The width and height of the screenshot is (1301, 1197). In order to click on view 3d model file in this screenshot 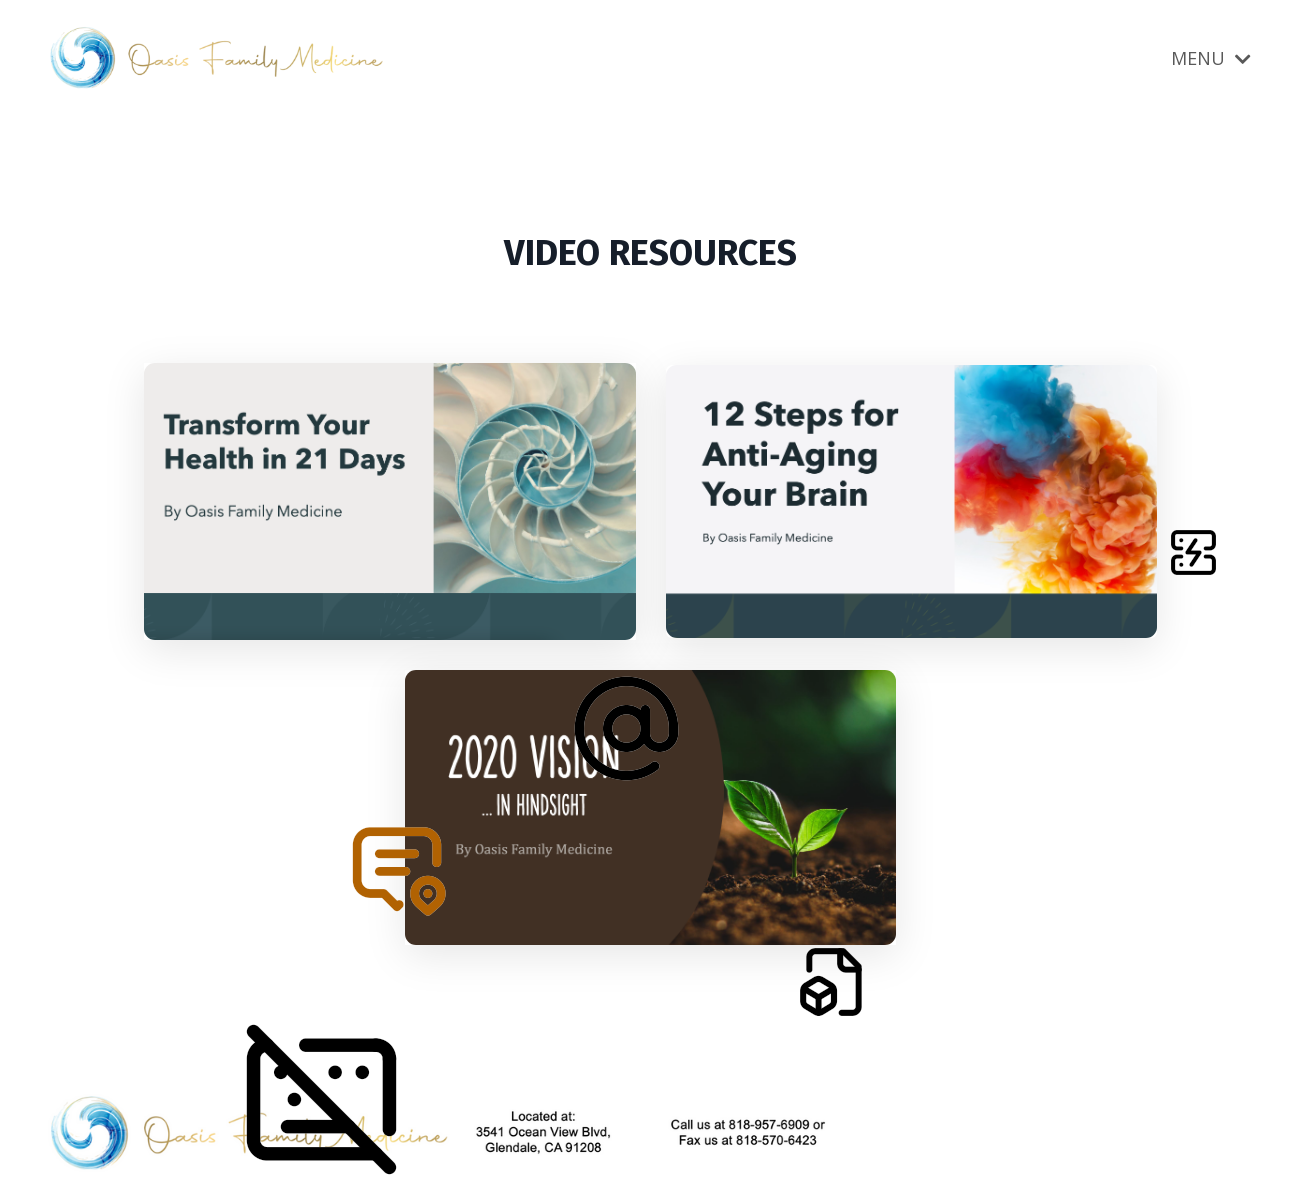, I will do `click(834, 982)`.